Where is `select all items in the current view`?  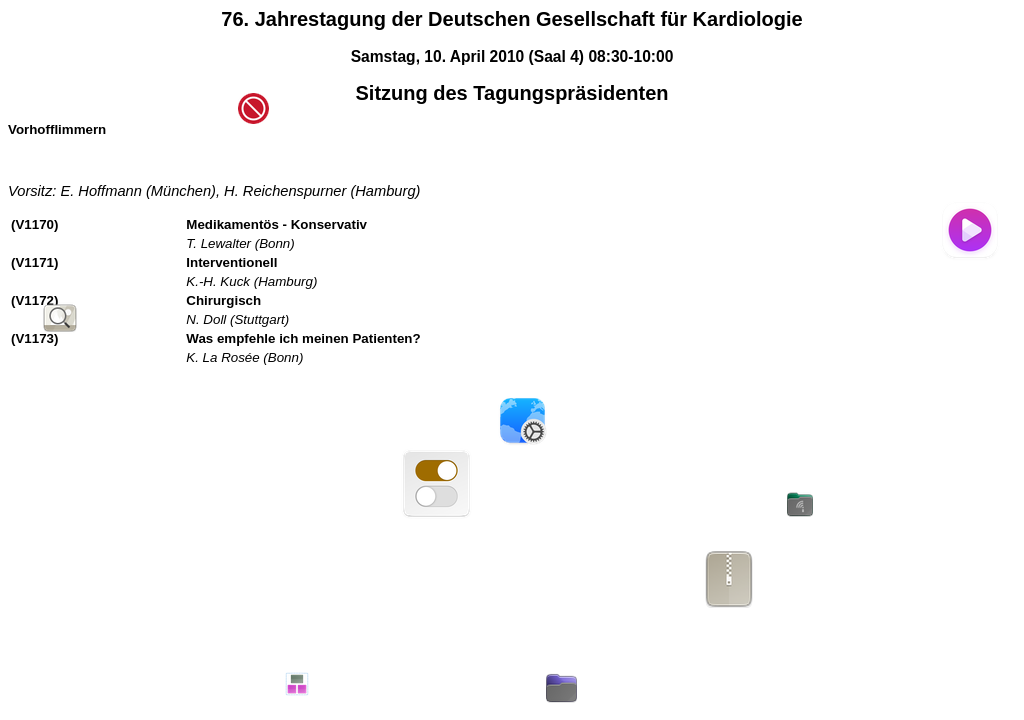 select all items in the current view is located at coordinates (297, 684).